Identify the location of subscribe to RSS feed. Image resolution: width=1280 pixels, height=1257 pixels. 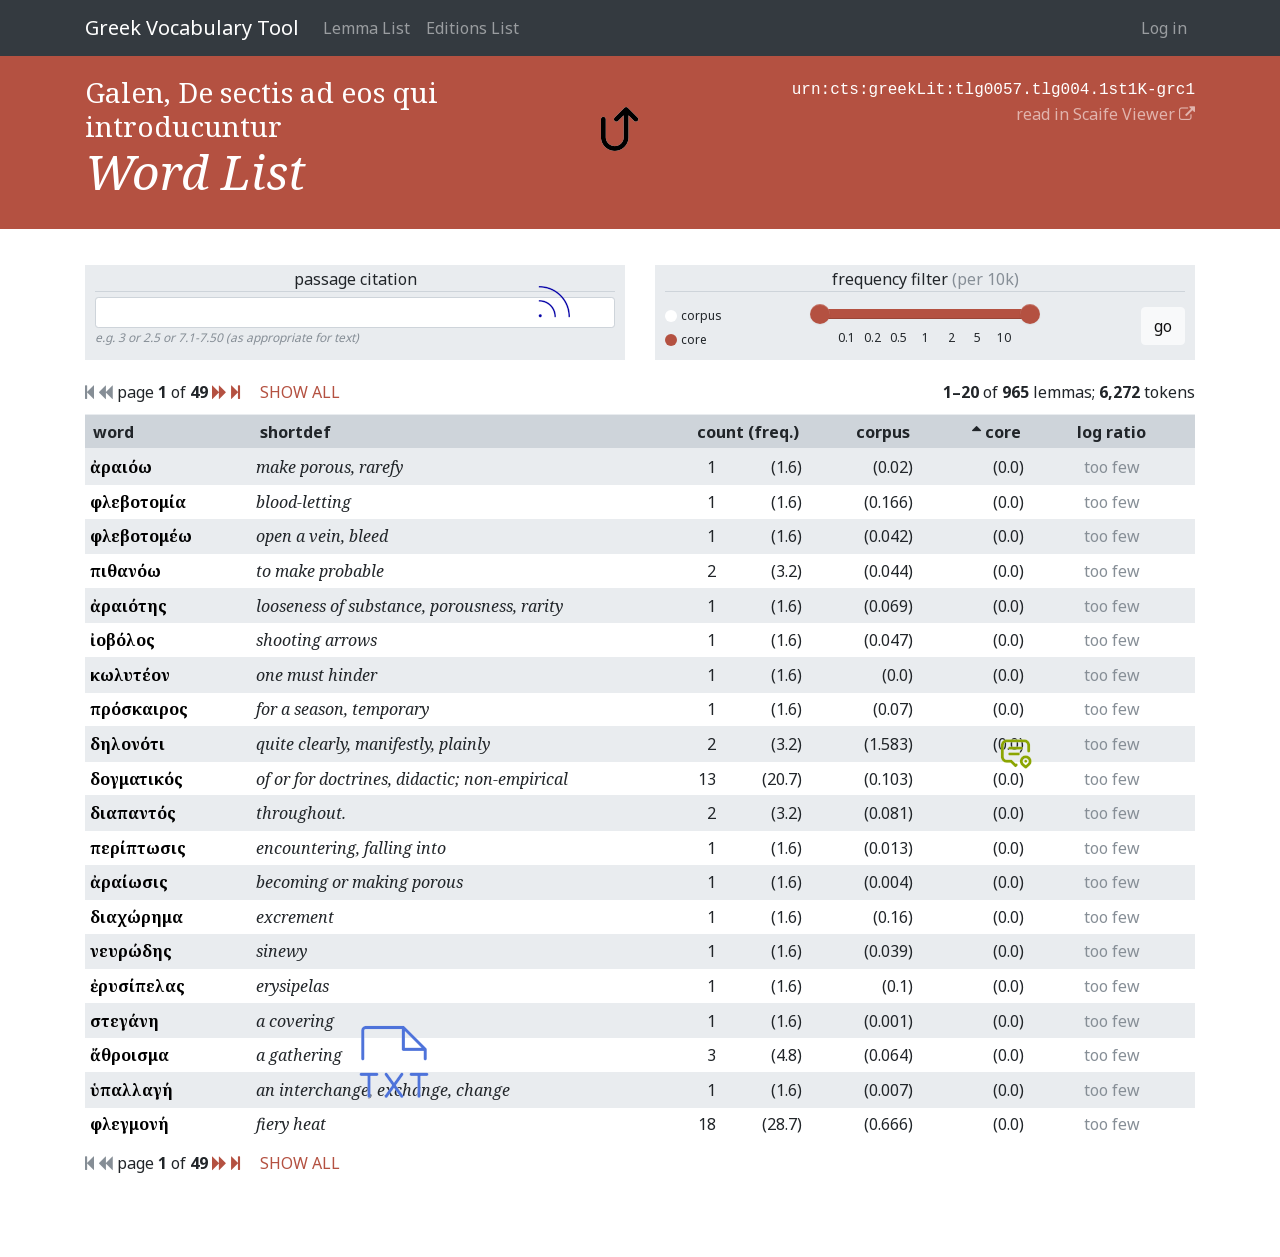
(552, 304).